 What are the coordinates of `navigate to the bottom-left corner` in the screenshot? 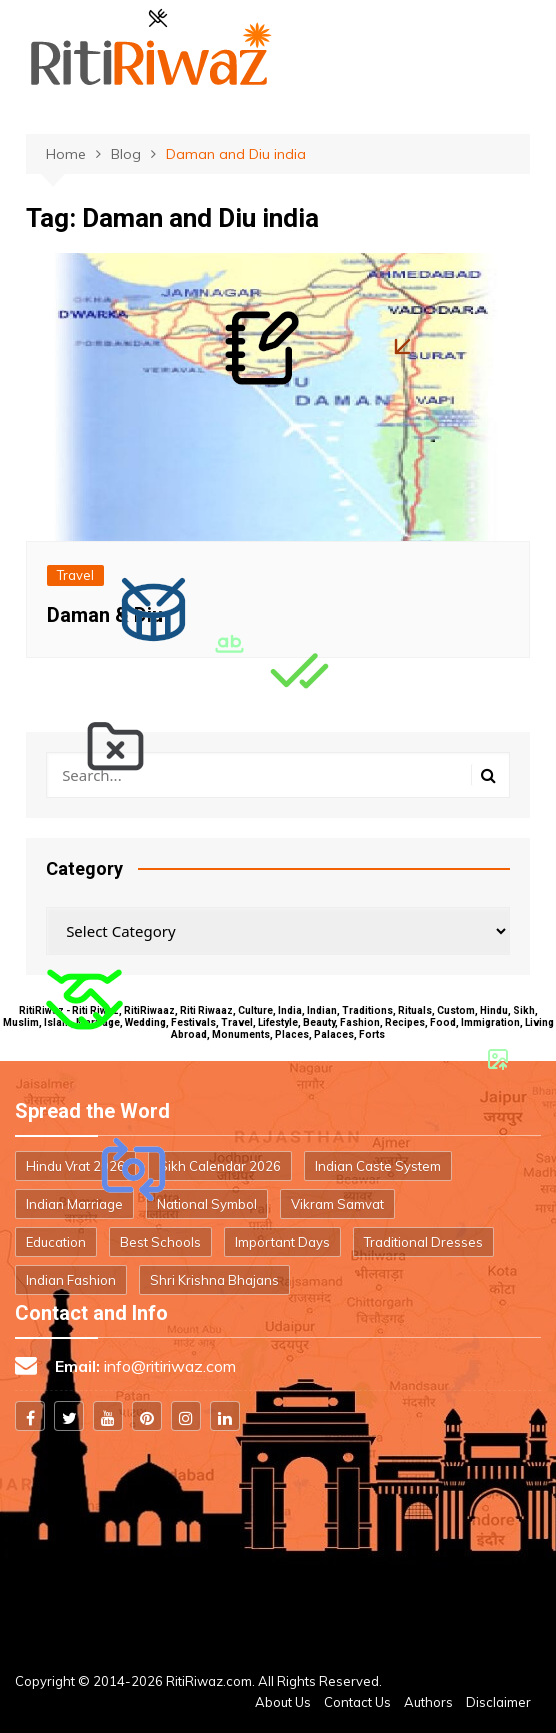 It's located at (402, 346).